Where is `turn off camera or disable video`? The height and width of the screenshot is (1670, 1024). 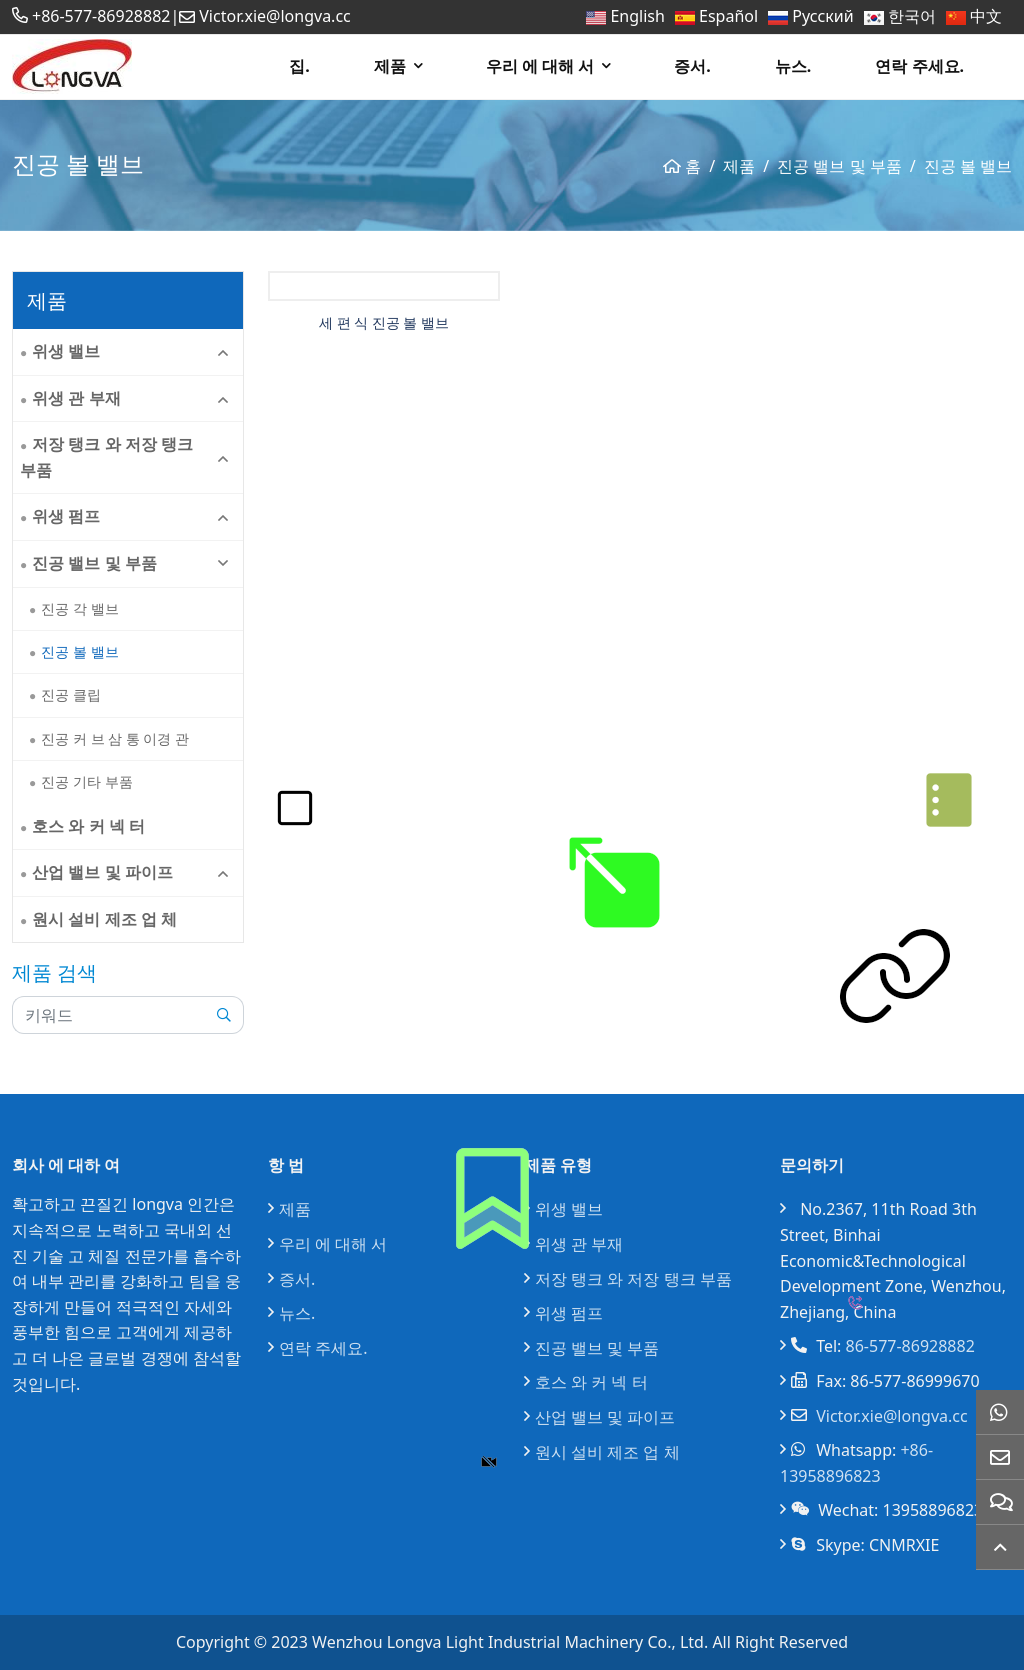 turn off camera or disable video is located at coordinates (489, 1462).